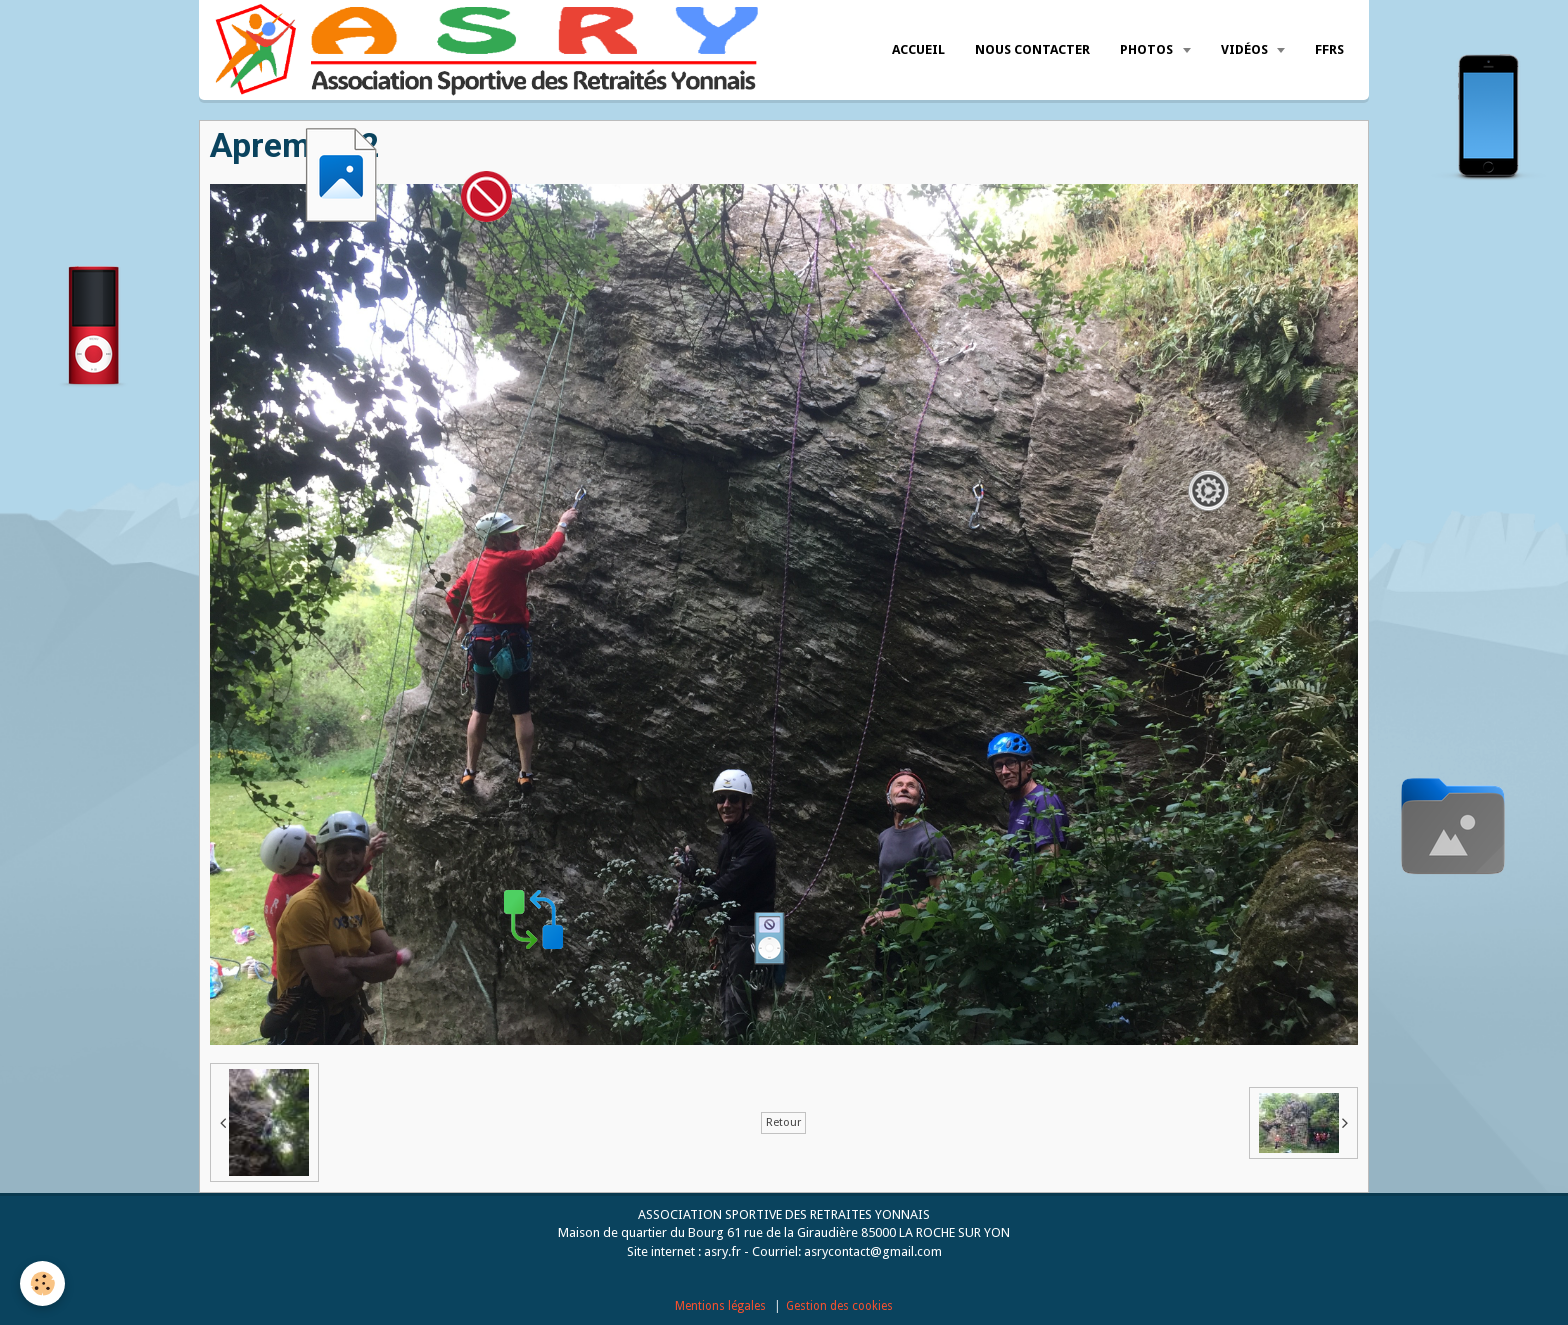 The image size is (1568, 1325). What do you see at coordinates (1488, 117) in the screenshot?
I see `connected iPhone device` at bounding box center [1488, 117].